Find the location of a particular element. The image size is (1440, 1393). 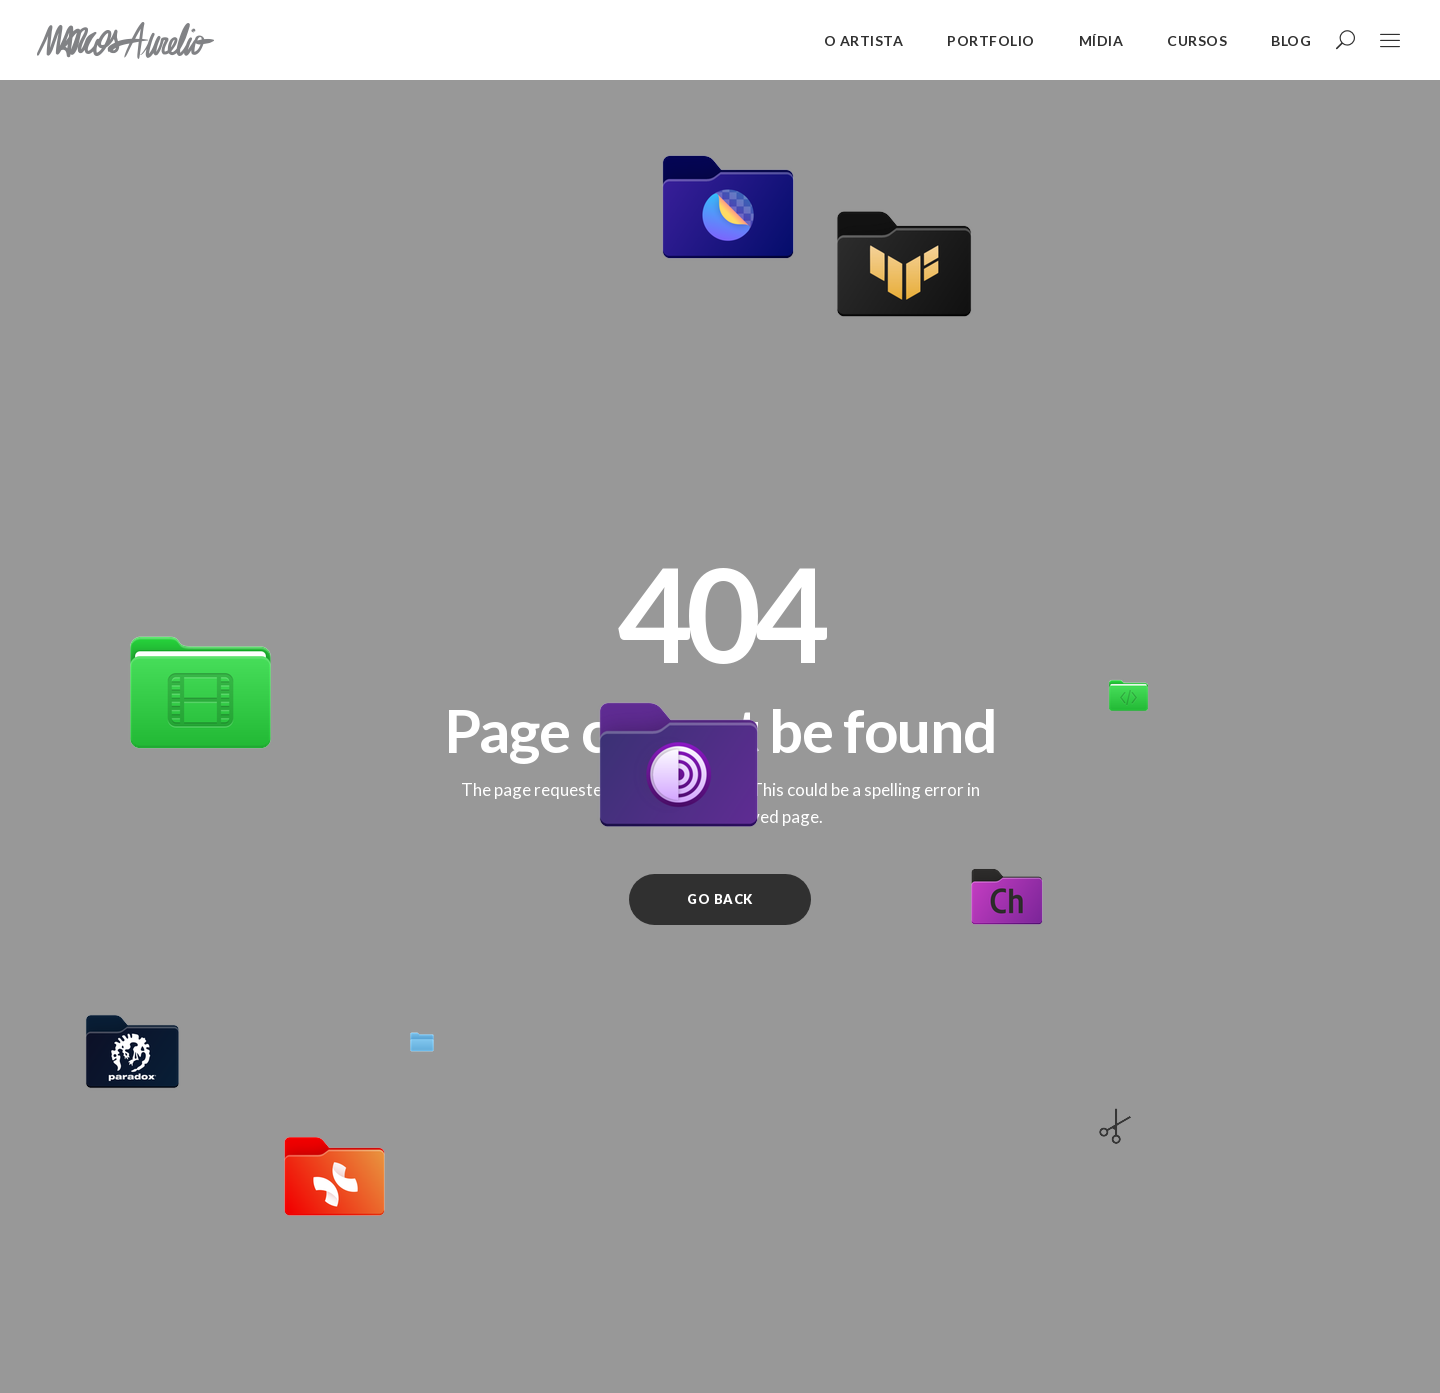

open folder to view contents is located at coordinates (422, 1042).